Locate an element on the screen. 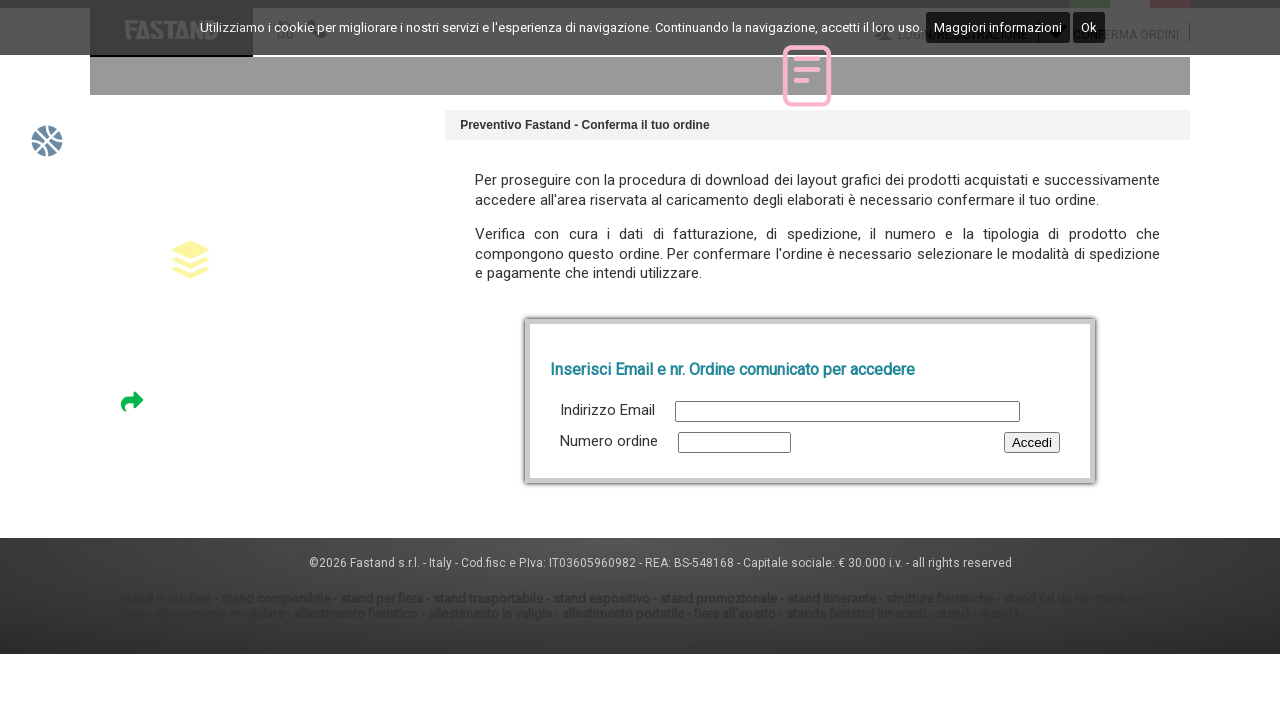 This screenshot has width=1280, height=720. share this content is located at coordinates (132, 402).